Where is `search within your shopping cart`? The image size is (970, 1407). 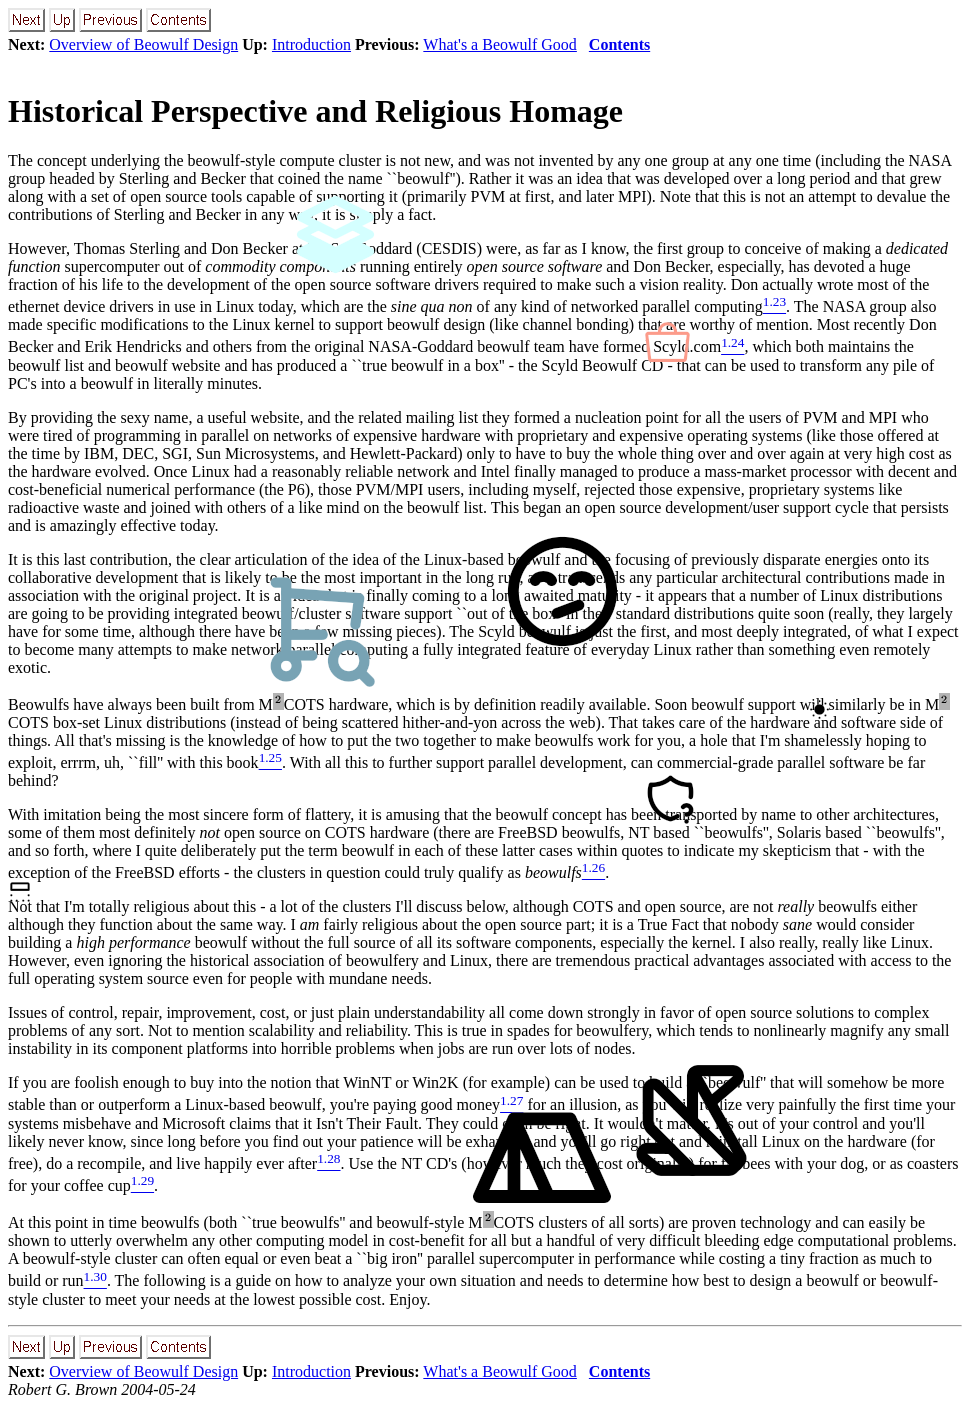
search within your shopping cart is located at coordinates (317, 629).